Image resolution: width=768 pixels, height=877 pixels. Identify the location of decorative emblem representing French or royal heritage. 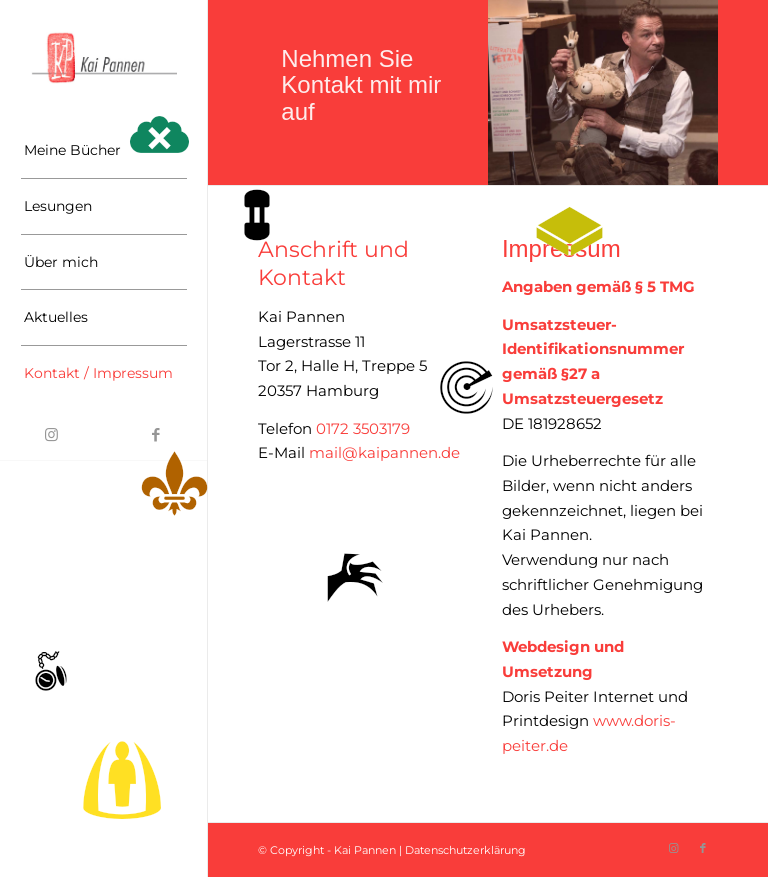
(174, 483).